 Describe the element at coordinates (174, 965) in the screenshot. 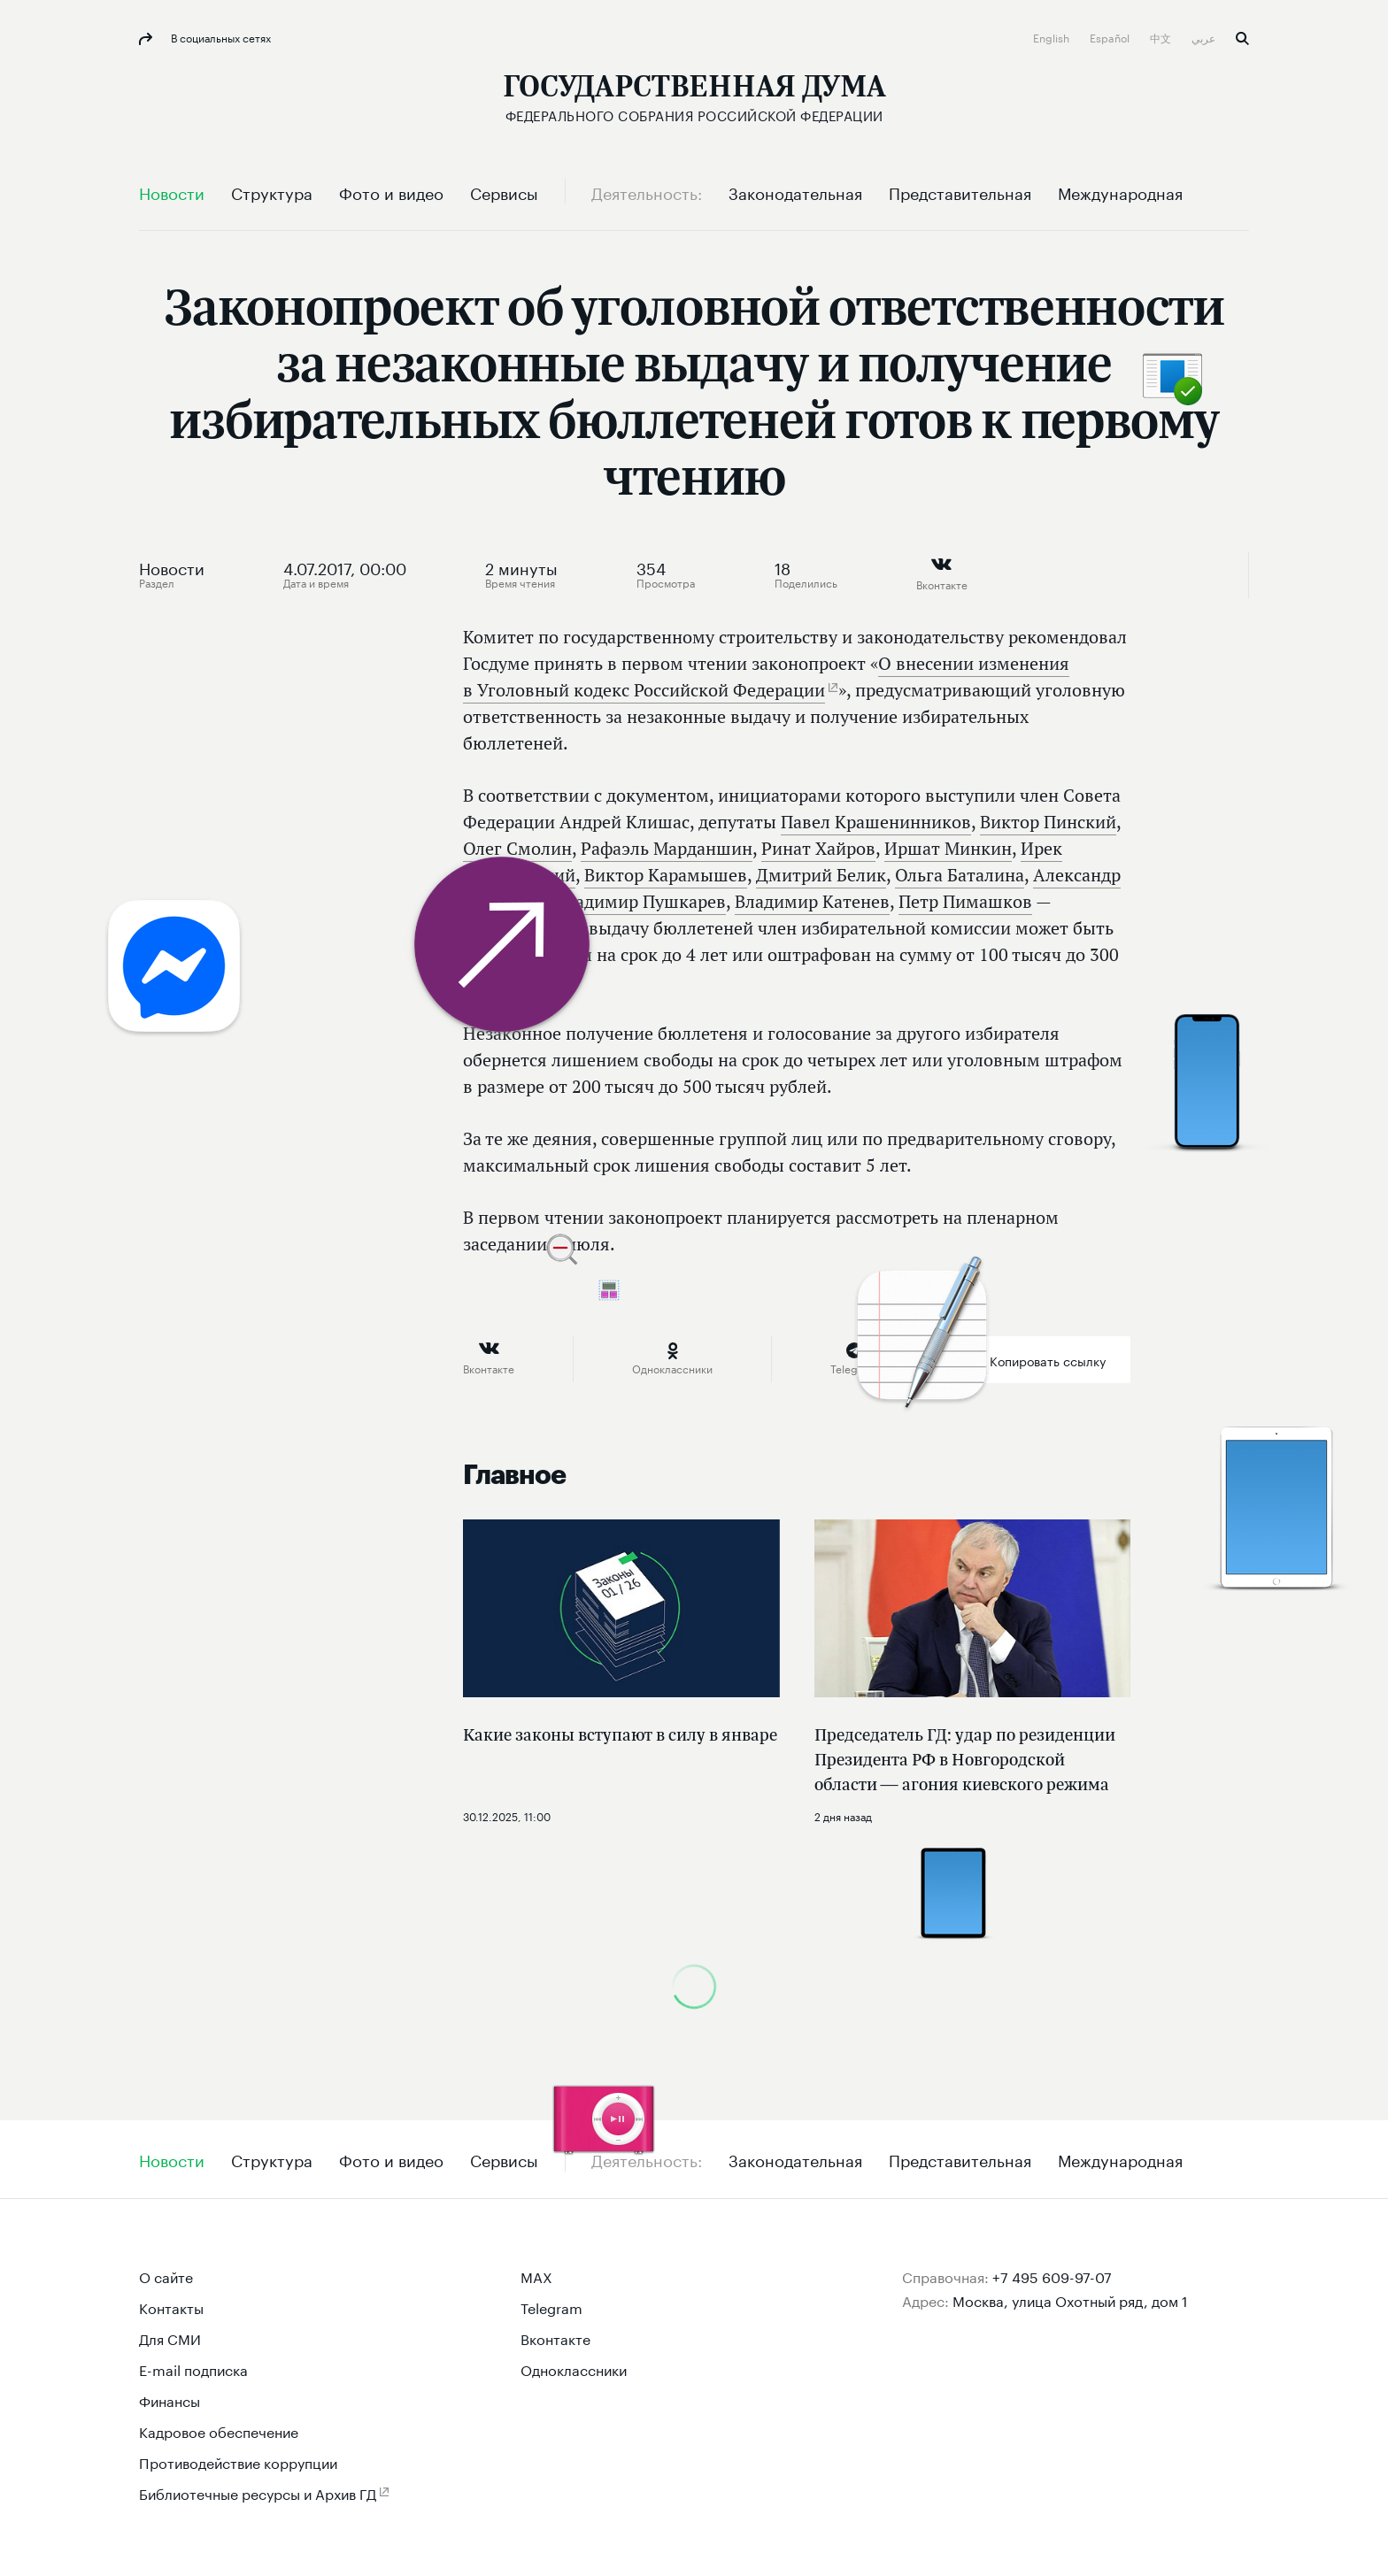

I see `open facebook messenger app` at that location.